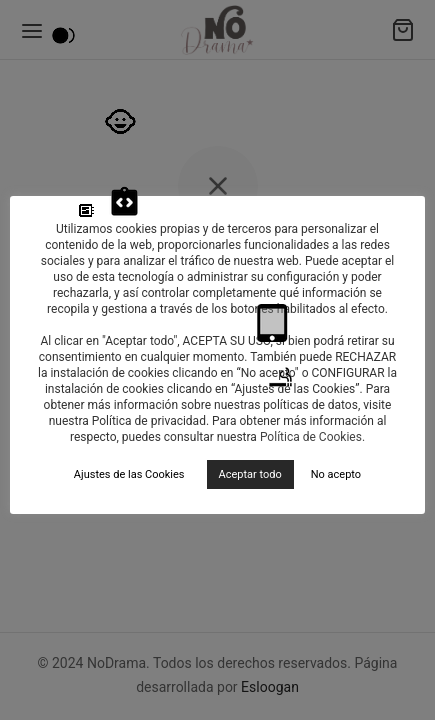 This screenshot has width=435, height=720. Describe the element at coordinates (280, 378) in the screenshot. I see `indicates a smoking-permitted area` at that location.